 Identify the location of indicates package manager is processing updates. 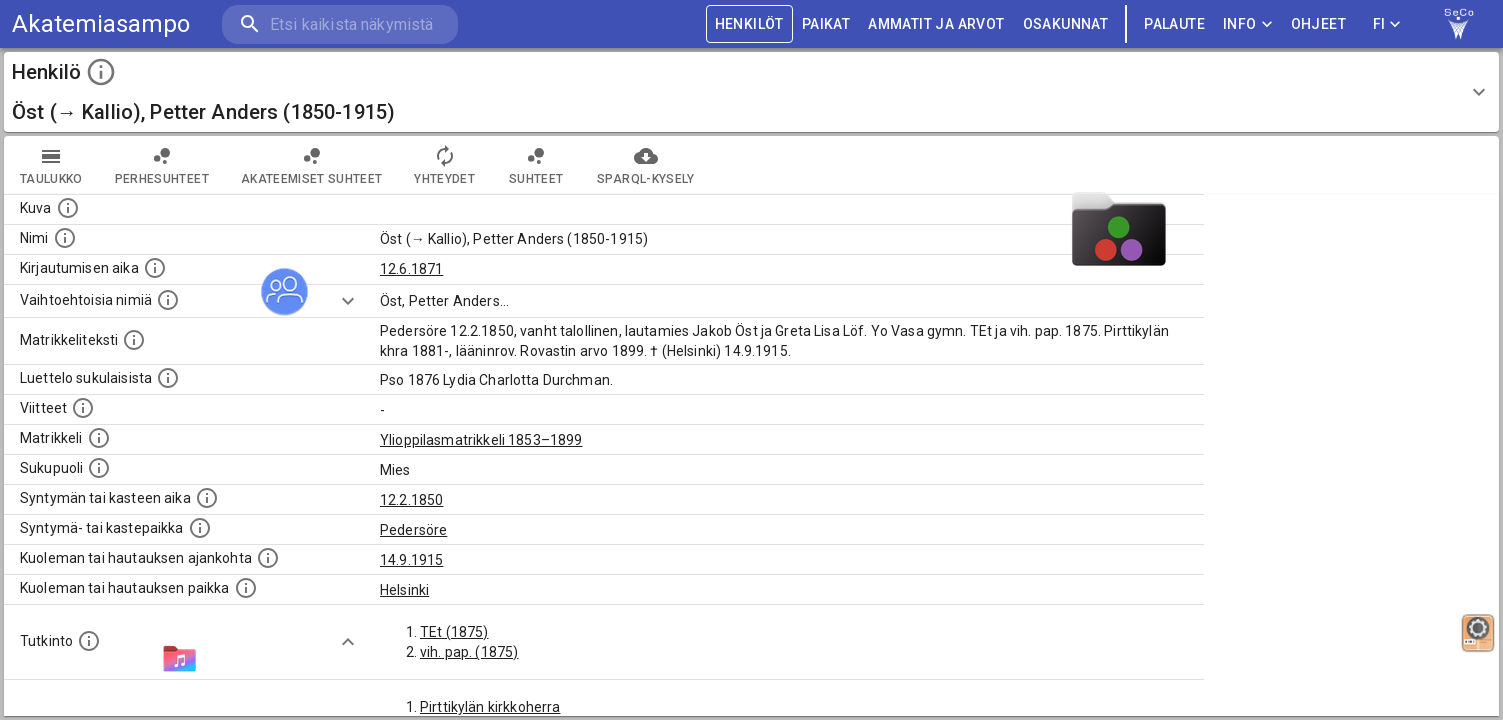
(1478, 633).